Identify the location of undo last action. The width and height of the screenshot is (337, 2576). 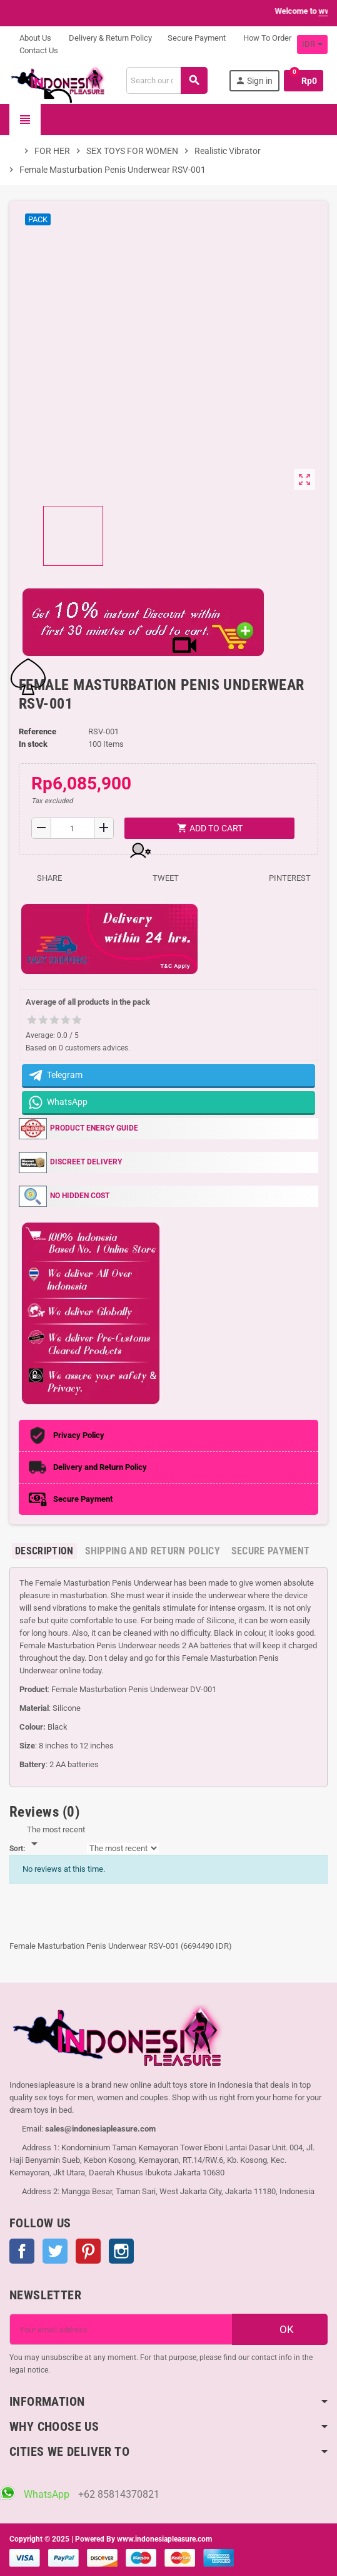
(58, 95).